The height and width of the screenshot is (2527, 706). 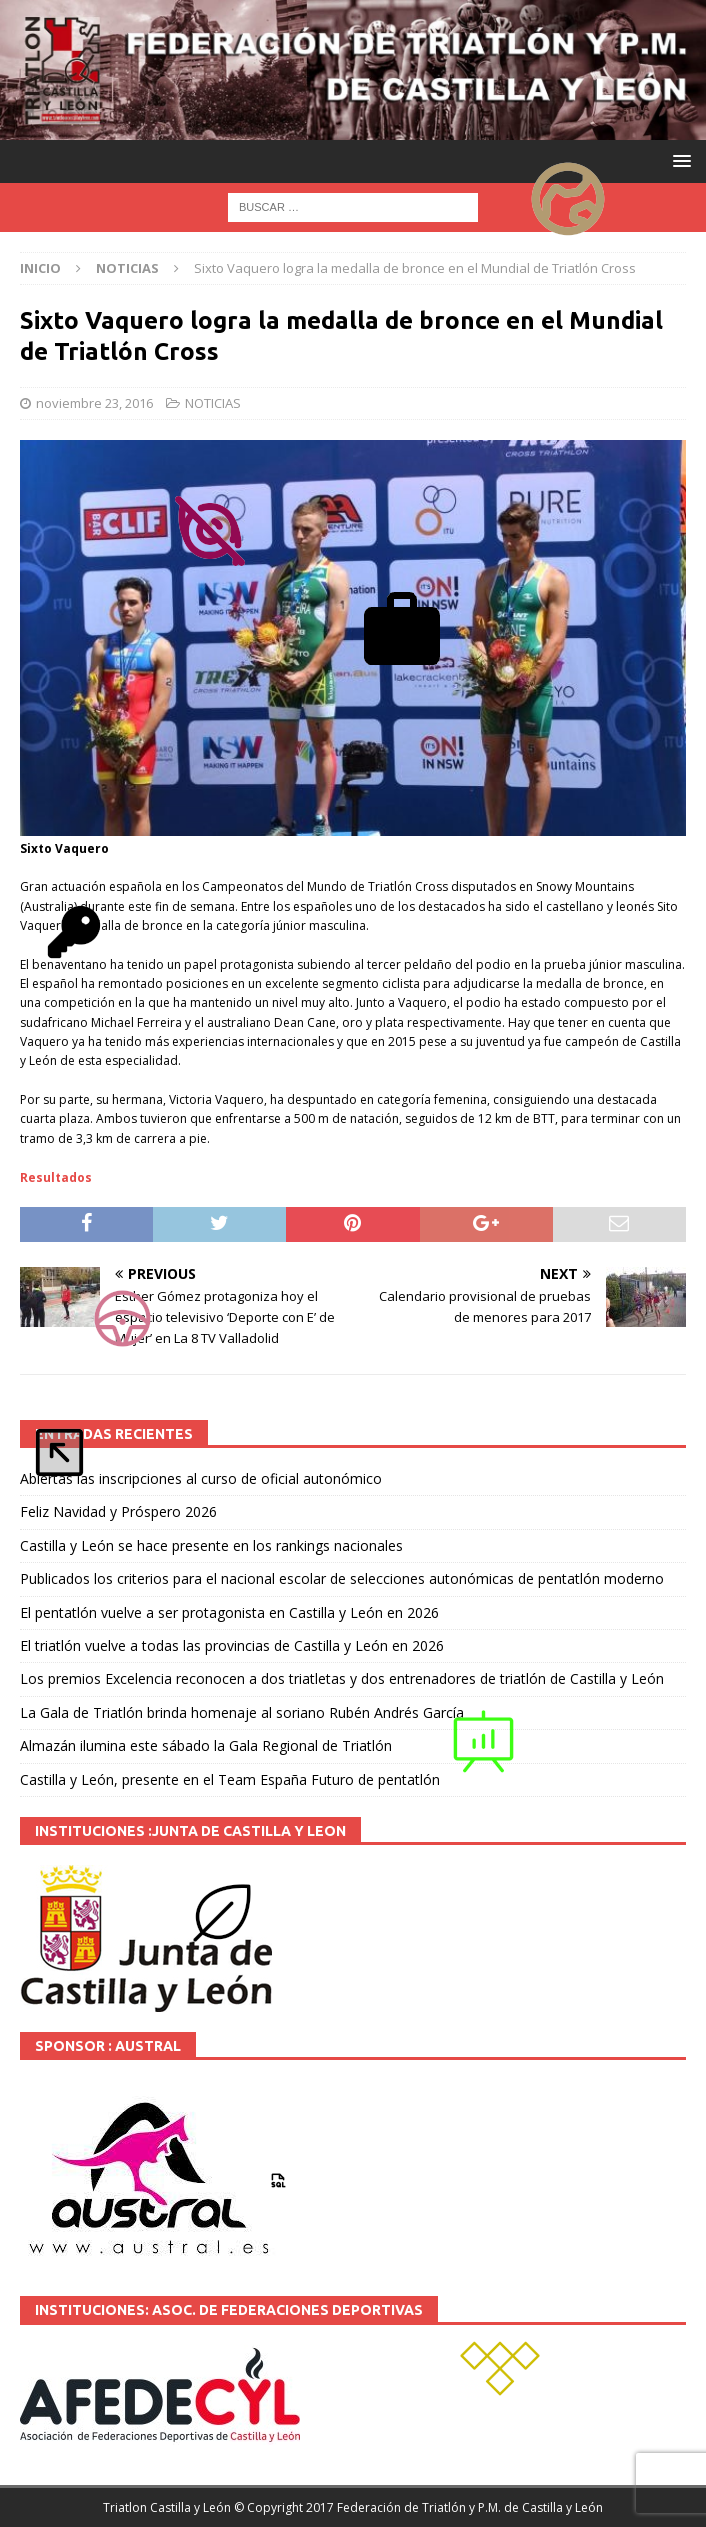 What do you see at coordinates (483, 1742) in the screenshot?
I see `view presentation with chart data` at bounding box center [483, 1742].